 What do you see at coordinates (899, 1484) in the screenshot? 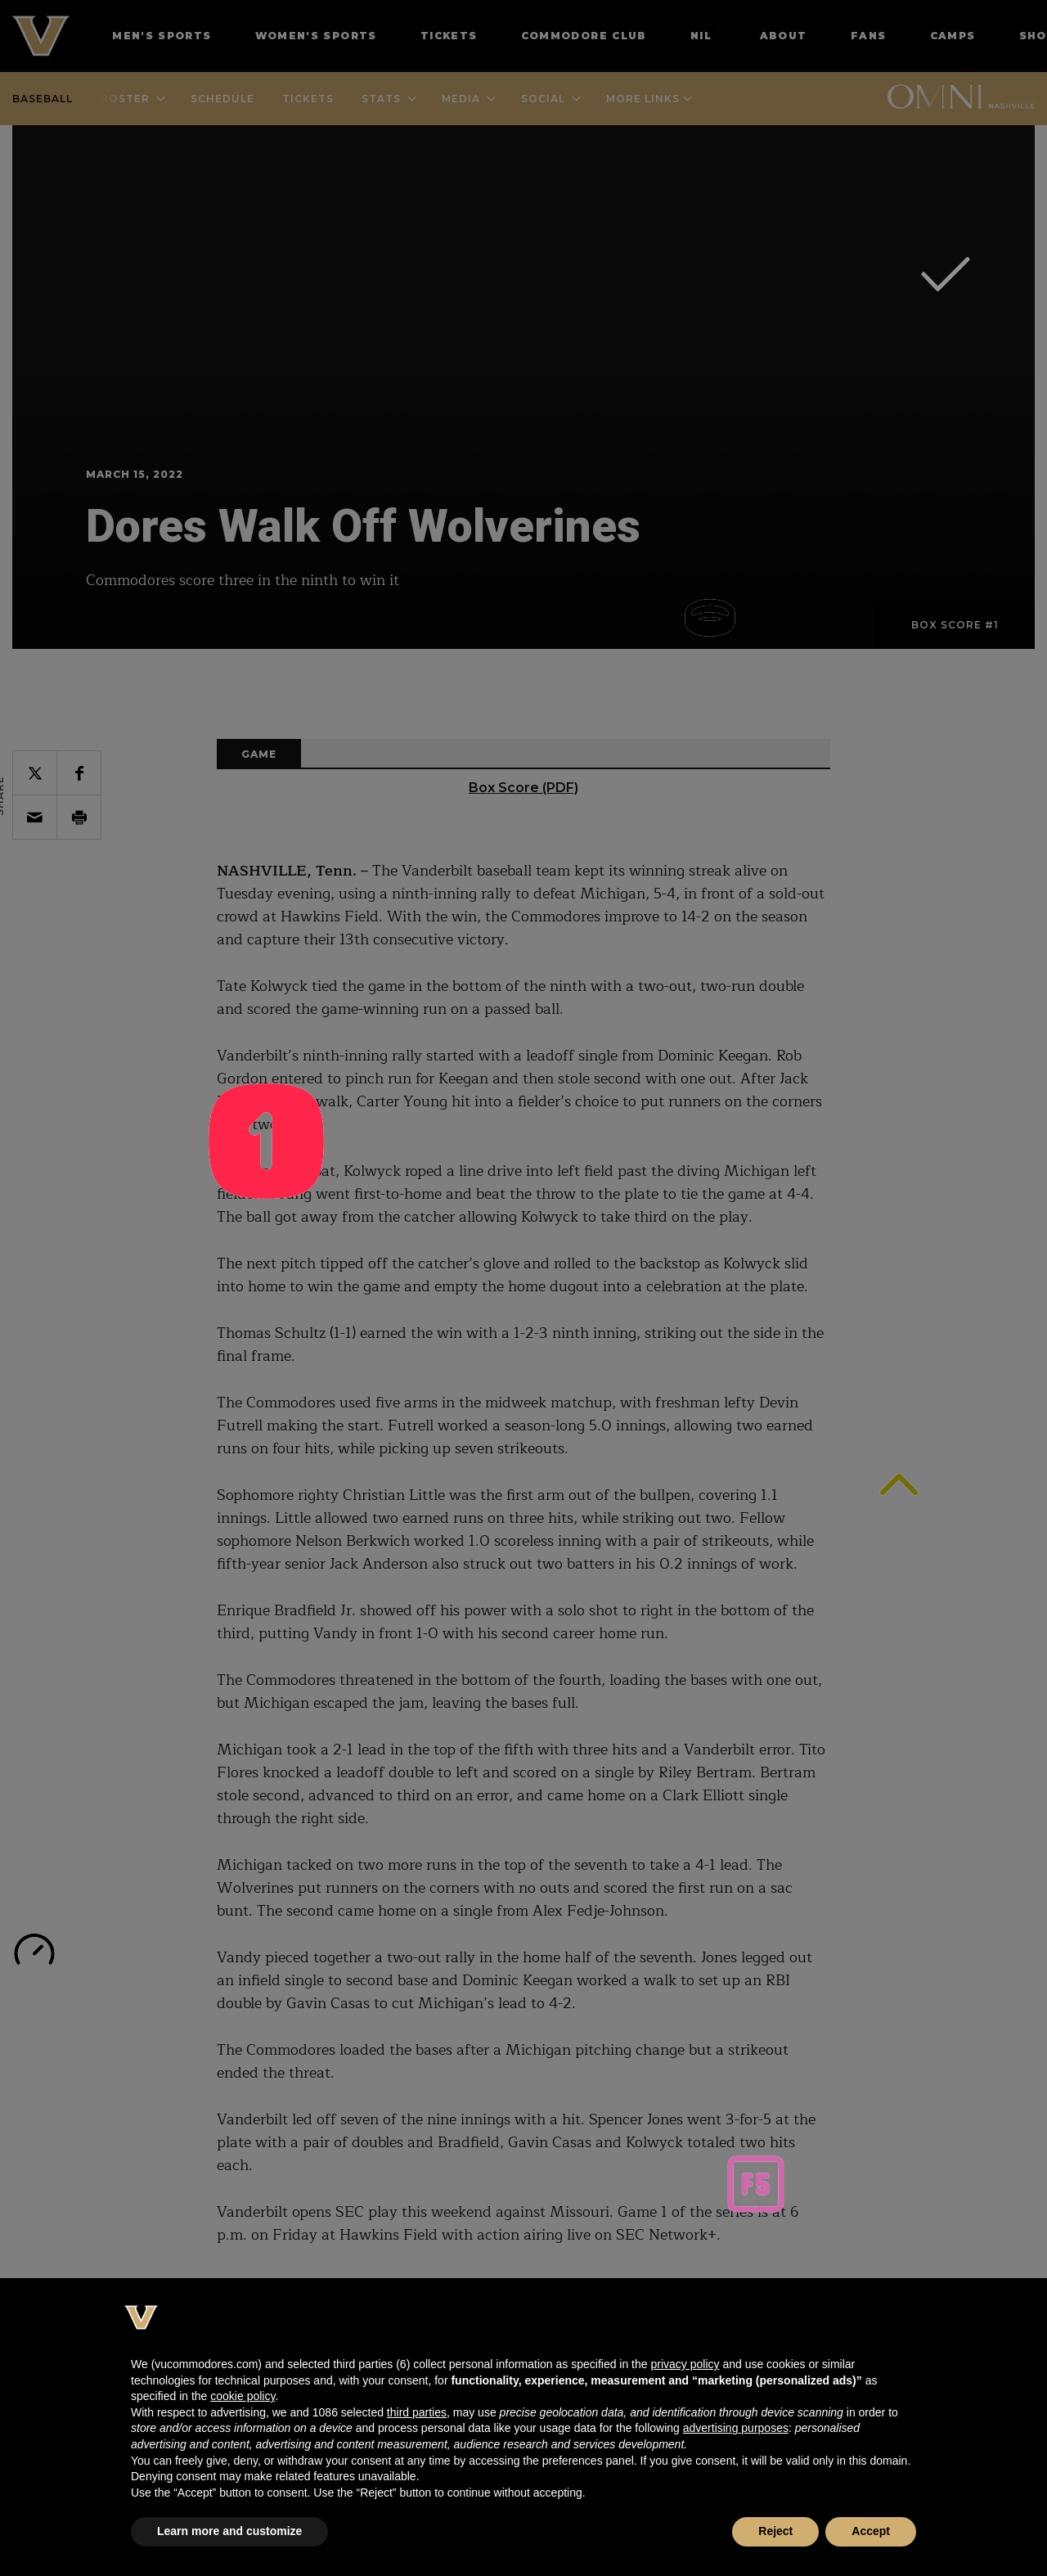
I see `collapse an expanded section` at bounding box center [899, 1484].